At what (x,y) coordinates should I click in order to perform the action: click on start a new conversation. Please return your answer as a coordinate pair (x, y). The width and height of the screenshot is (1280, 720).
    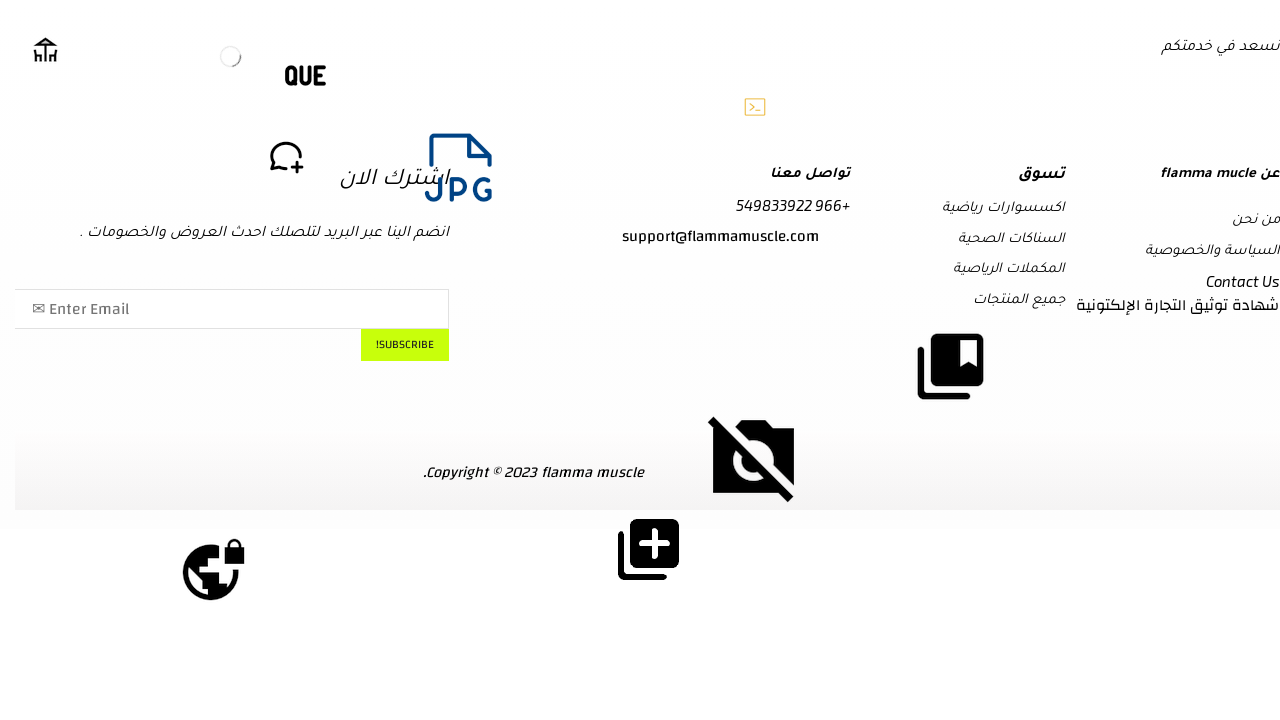
    Looking at the image, I should click on (286, 156).